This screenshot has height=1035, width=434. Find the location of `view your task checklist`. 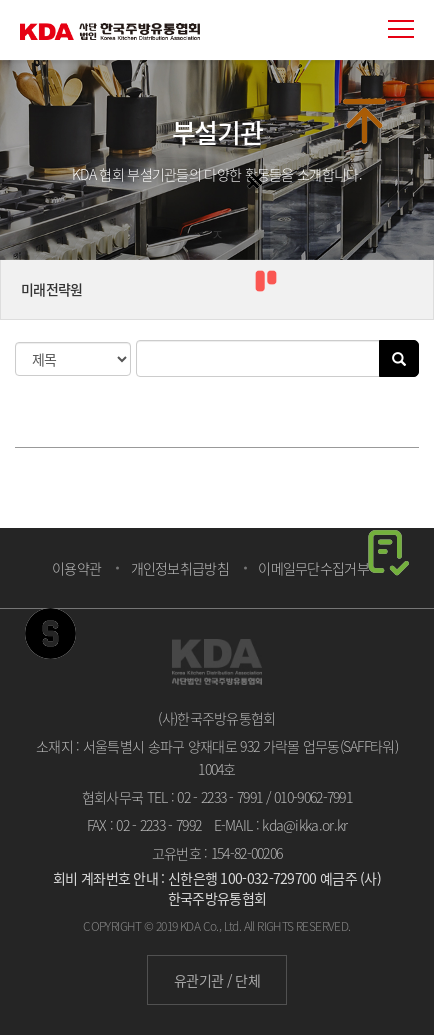

view your task checklist is located at coordinates (387, 551).